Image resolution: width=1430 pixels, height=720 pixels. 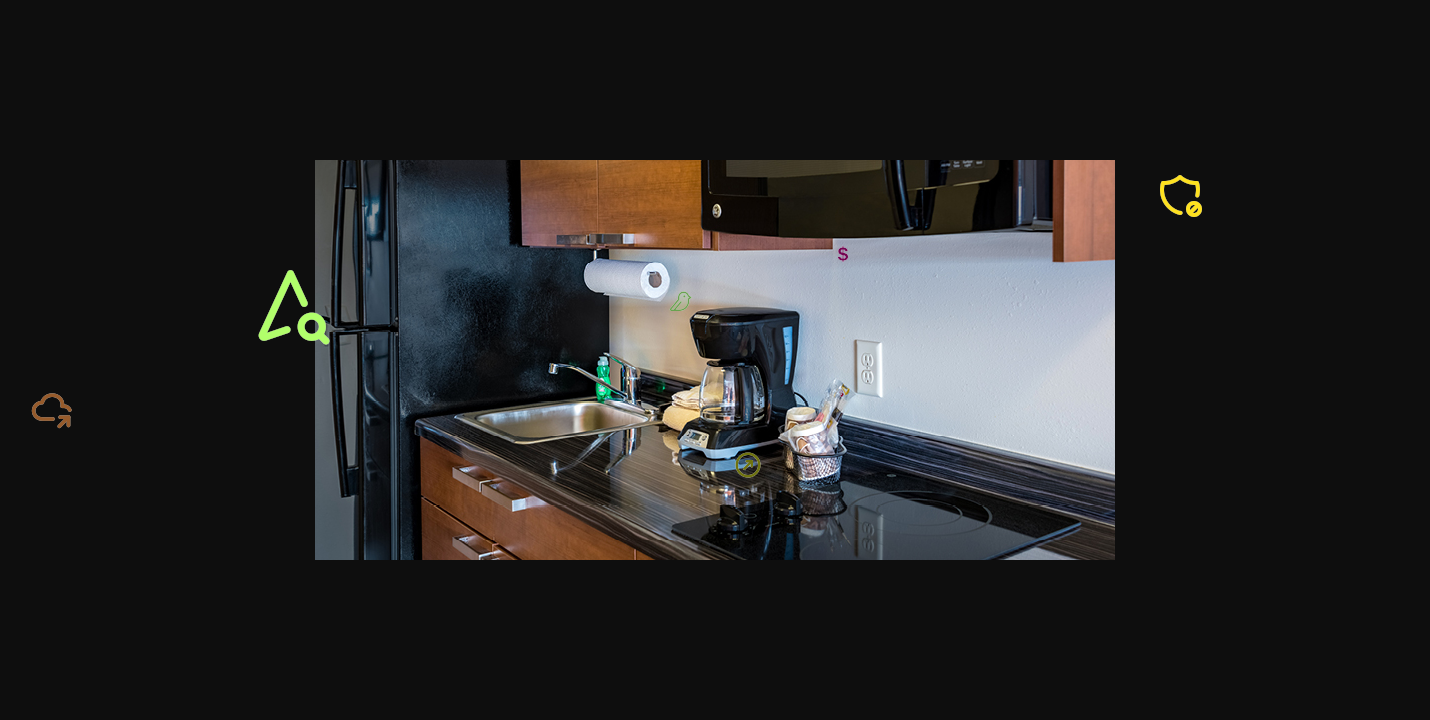 What do you see at coordinates (1180, 195) in the screenshot?
I see `cancel or disable security protection` at bounding box center [1180, 195].